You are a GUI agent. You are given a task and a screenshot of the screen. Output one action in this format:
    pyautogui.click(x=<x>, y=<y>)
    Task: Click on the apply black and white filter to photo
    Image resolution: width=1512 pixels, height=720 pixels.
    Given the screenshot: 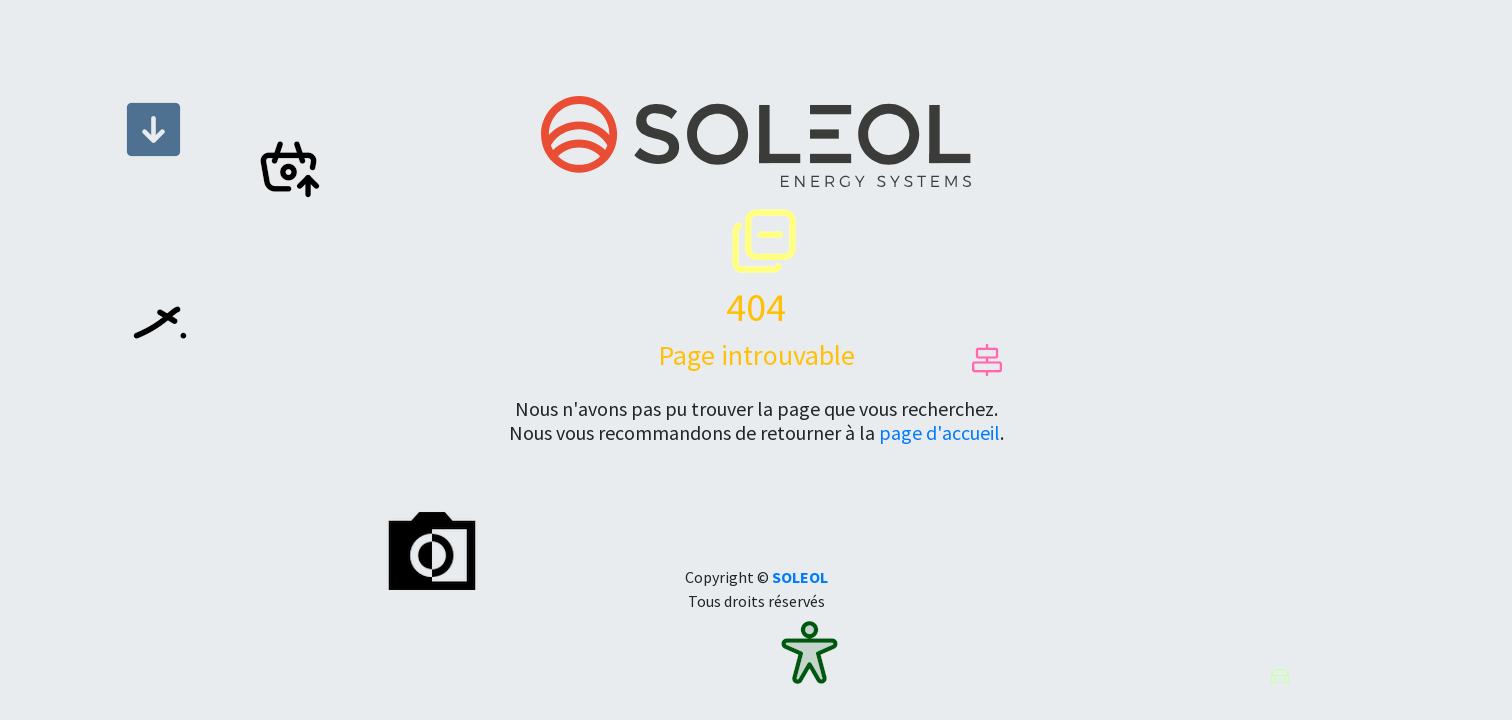 What is the action you would take?
    pyautogui.click(x=432, y=551)
    